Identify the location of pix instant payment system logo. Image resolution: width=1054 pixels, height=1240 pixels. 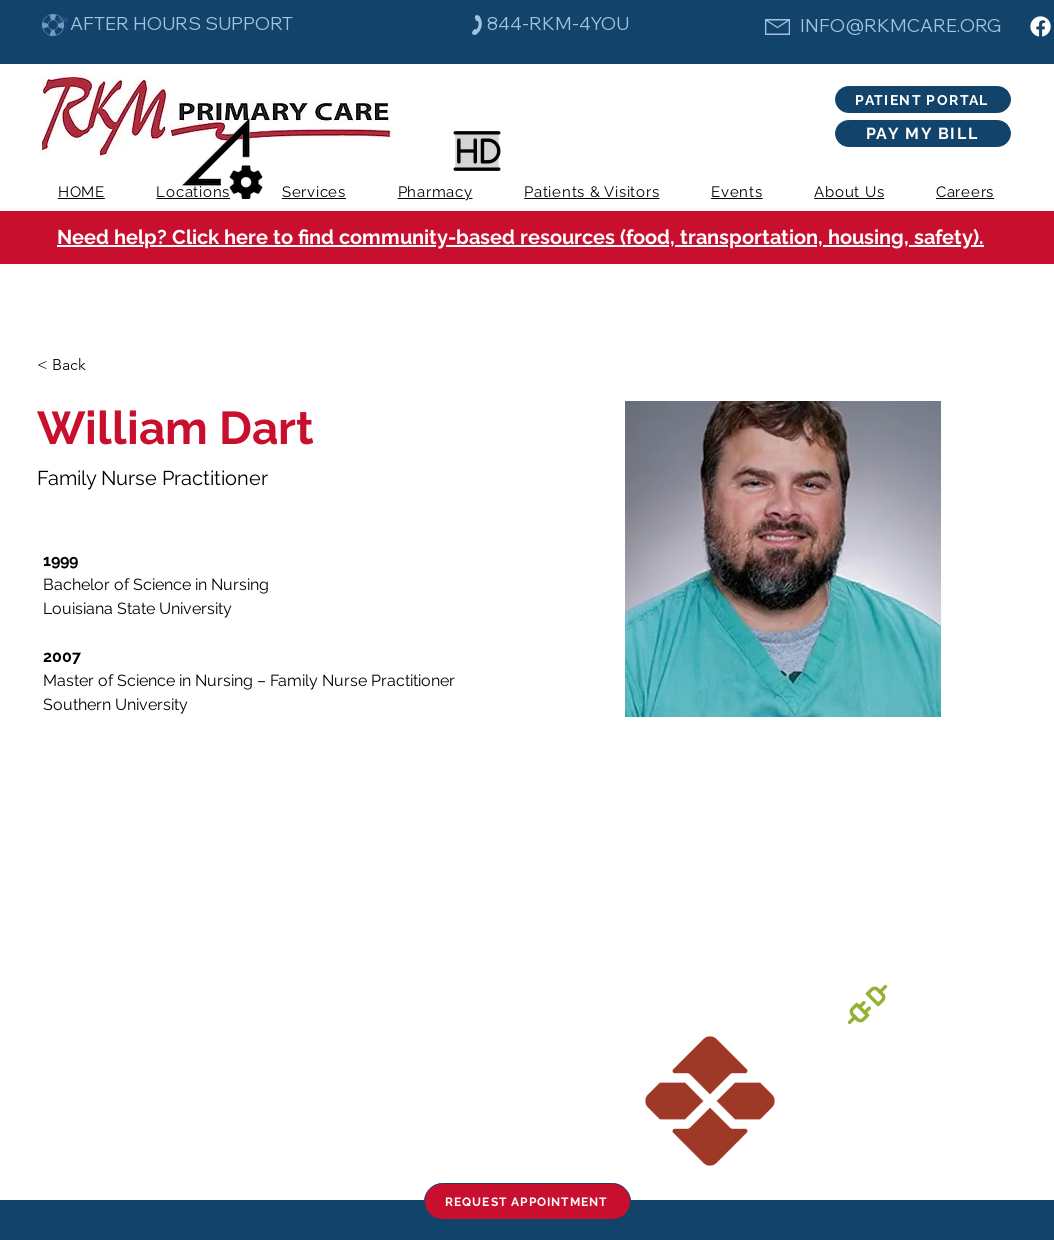
(710, 1101).